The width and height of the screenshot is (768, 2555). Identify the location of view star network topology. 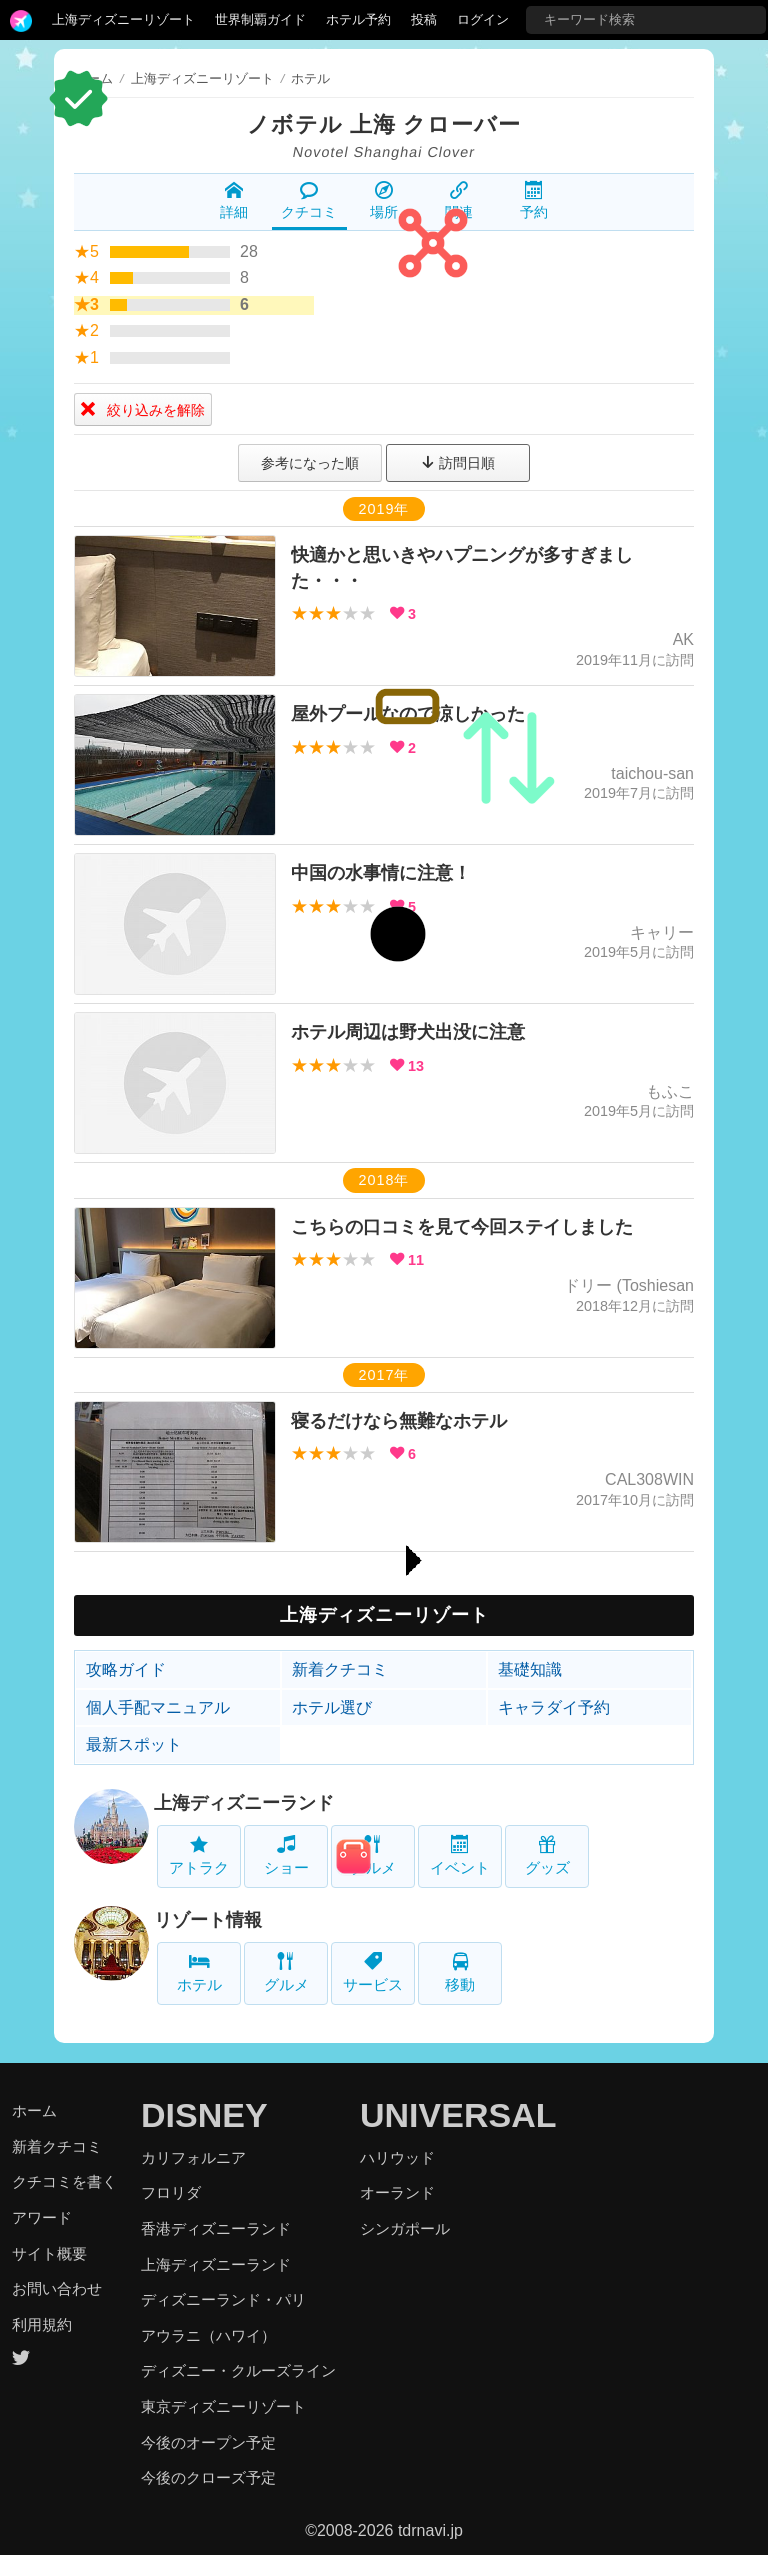
(433, 243).